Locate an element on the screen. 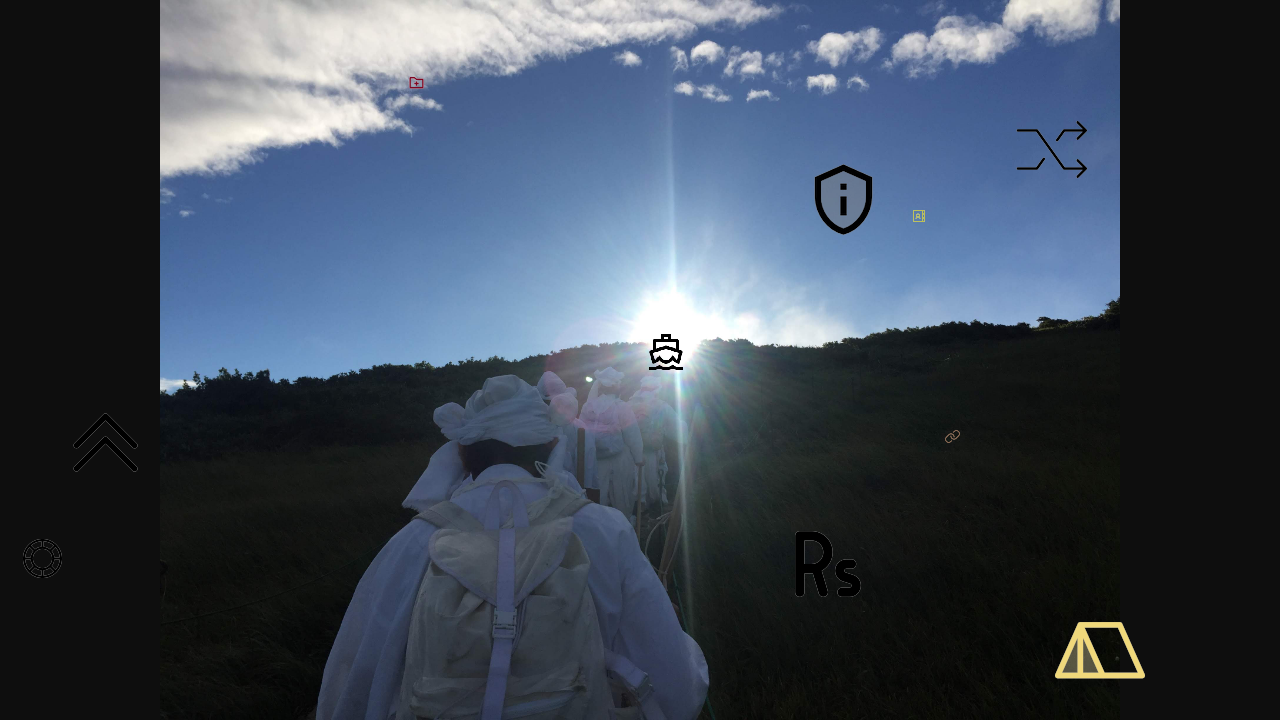 The height and width of the screenshot is (720, 1280). scroll to top of page is located at coordinates (105, 442).